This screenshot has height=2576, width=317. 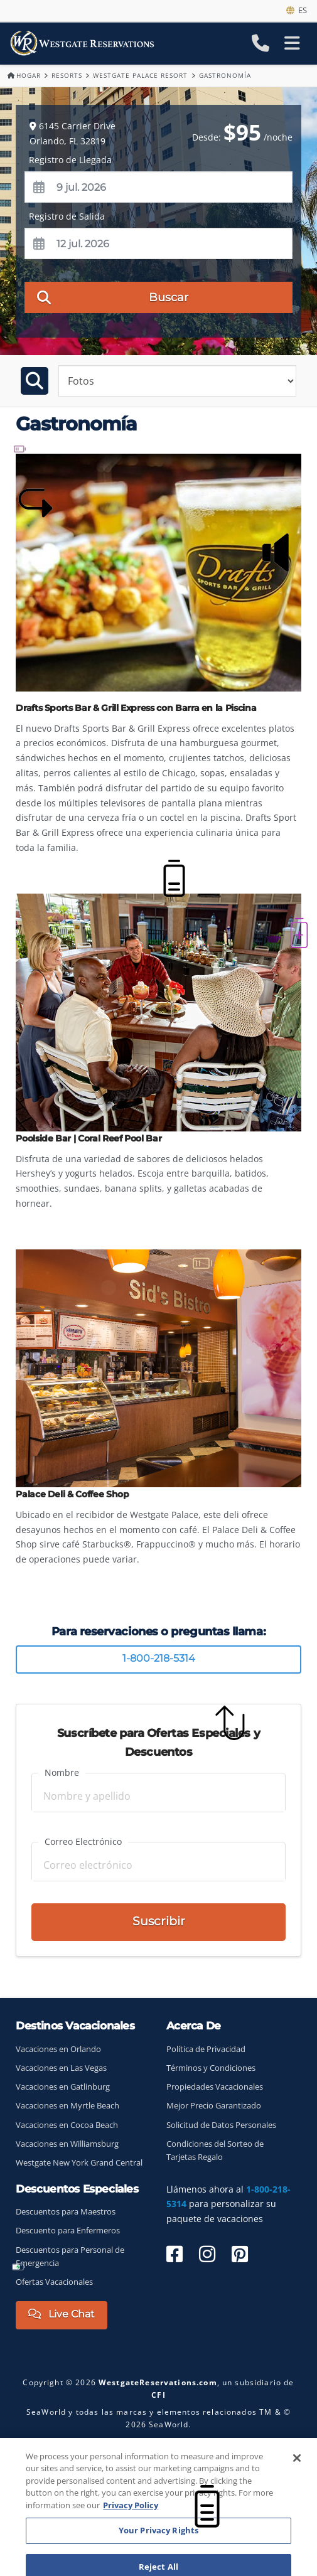 What do you see at coordinates (282, 552) in the screenshot?
I see `speaker with no volume output` at bounding box center [282, 552].